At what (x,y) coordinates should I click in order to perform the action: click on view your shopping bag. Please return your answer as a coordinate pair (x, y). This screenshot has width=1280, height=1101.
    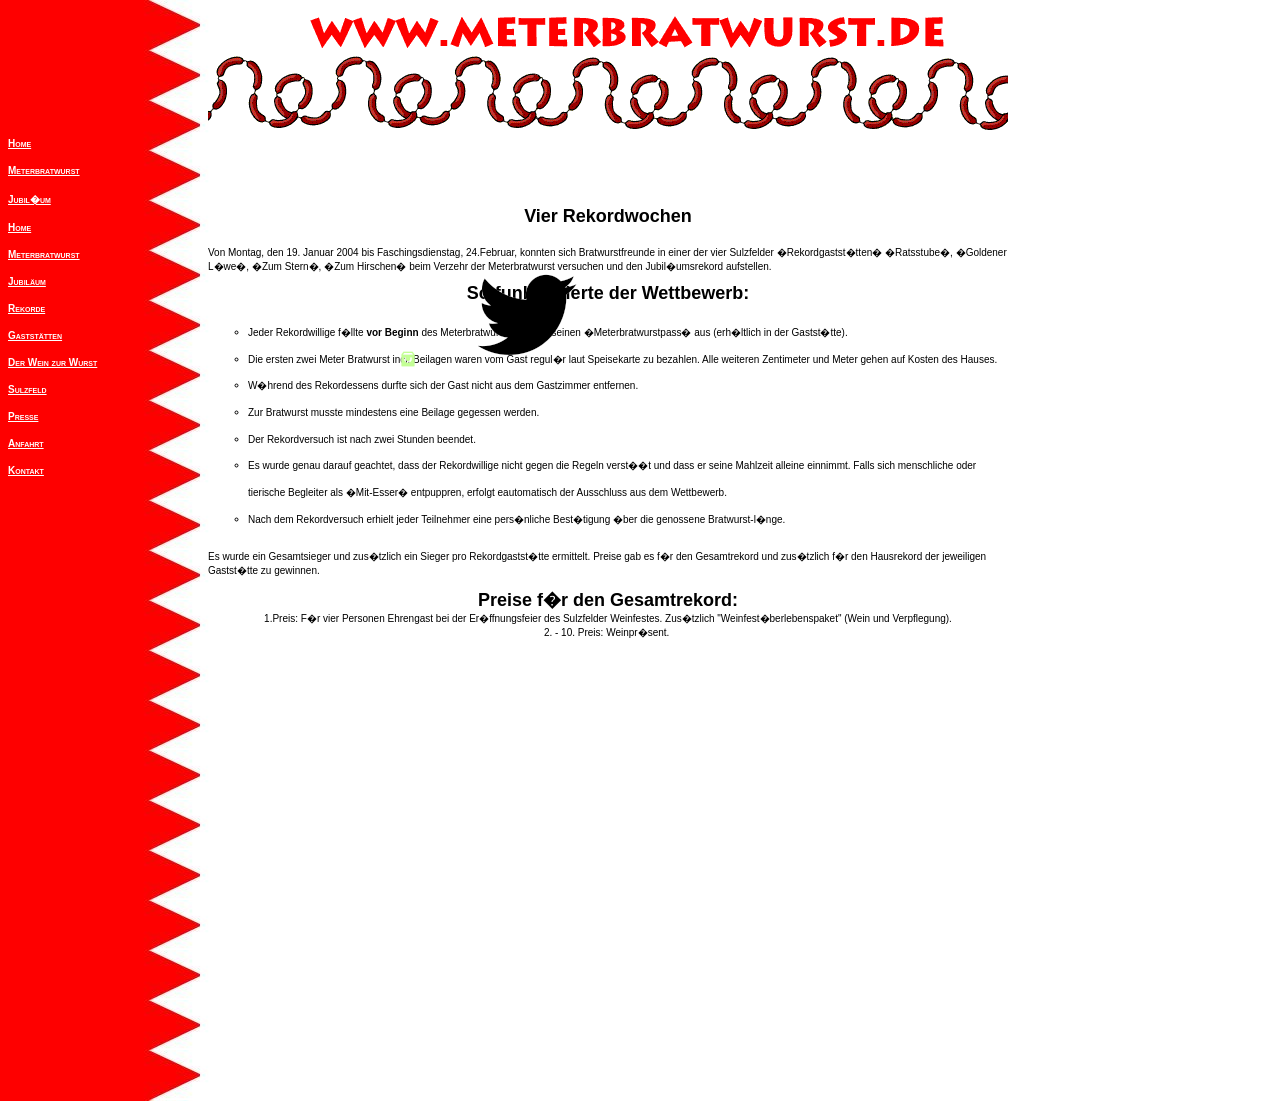
    Looking at the image, I should click on (408, 359).